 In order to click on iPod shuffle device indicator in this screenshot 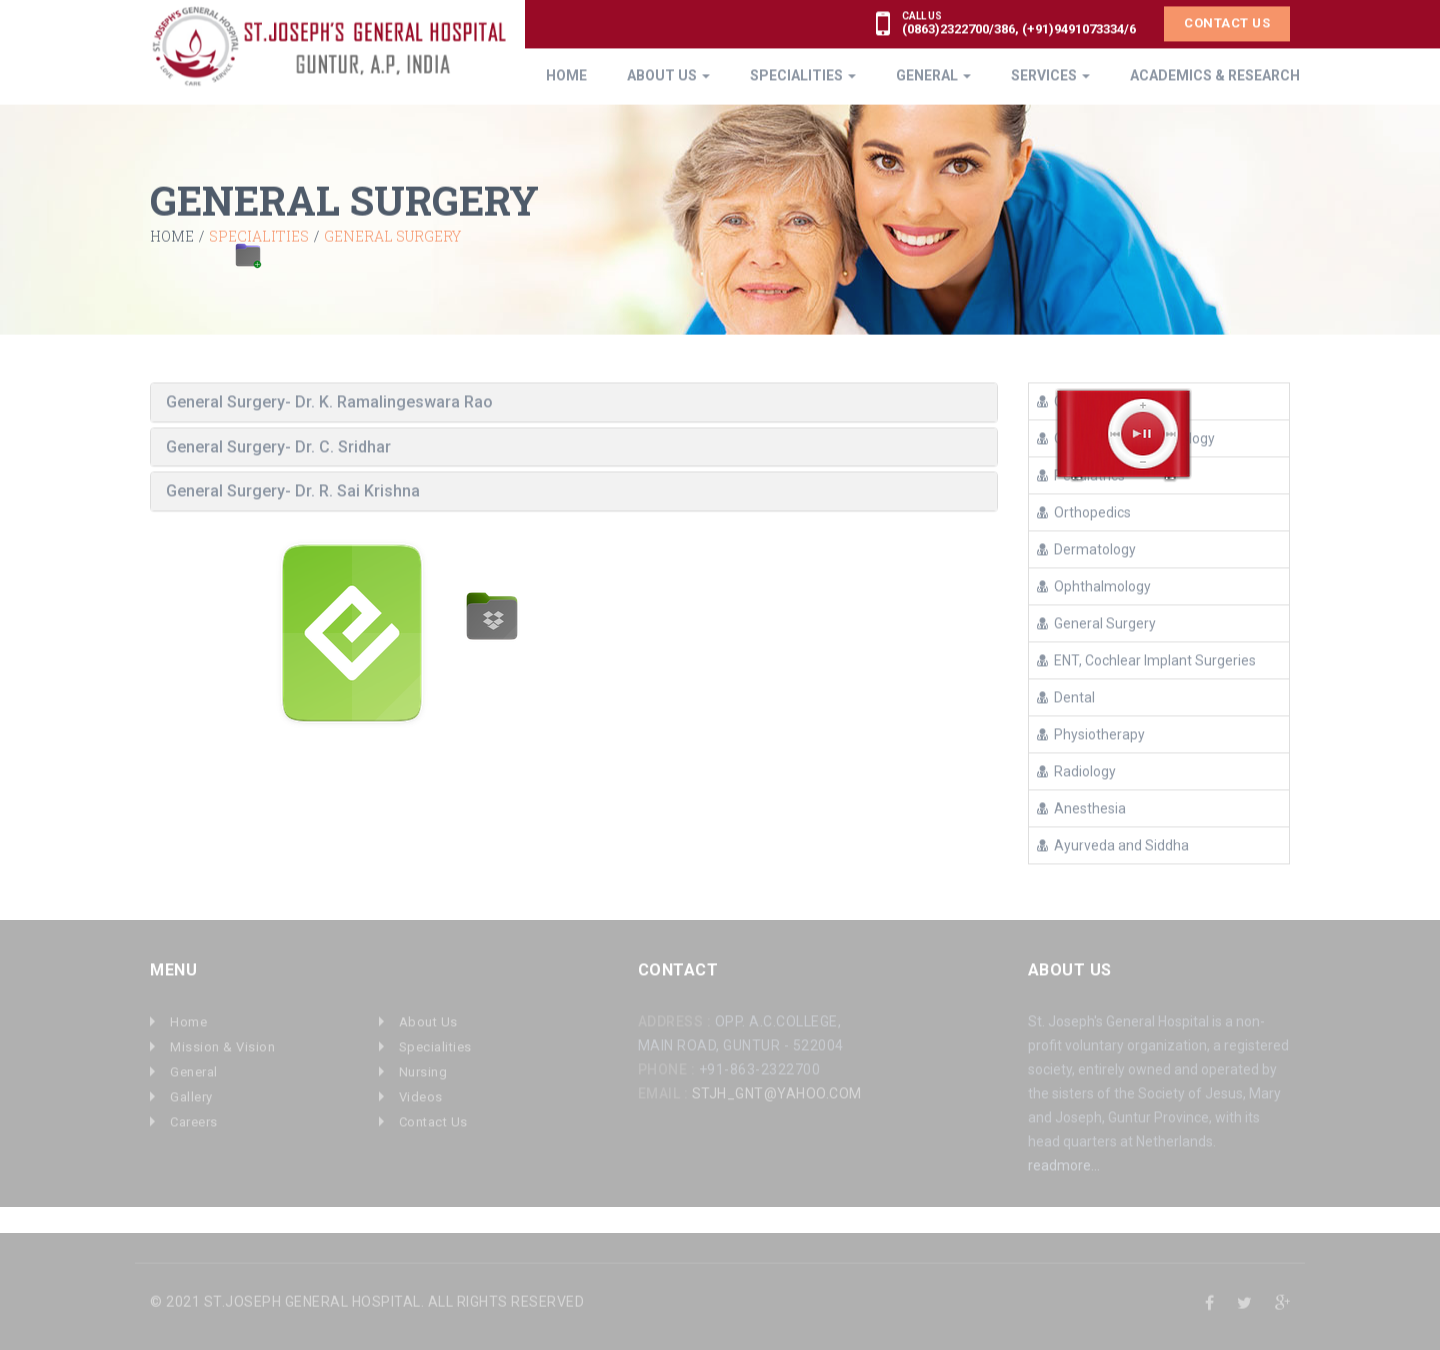, I will do `click(1123, 409)`.